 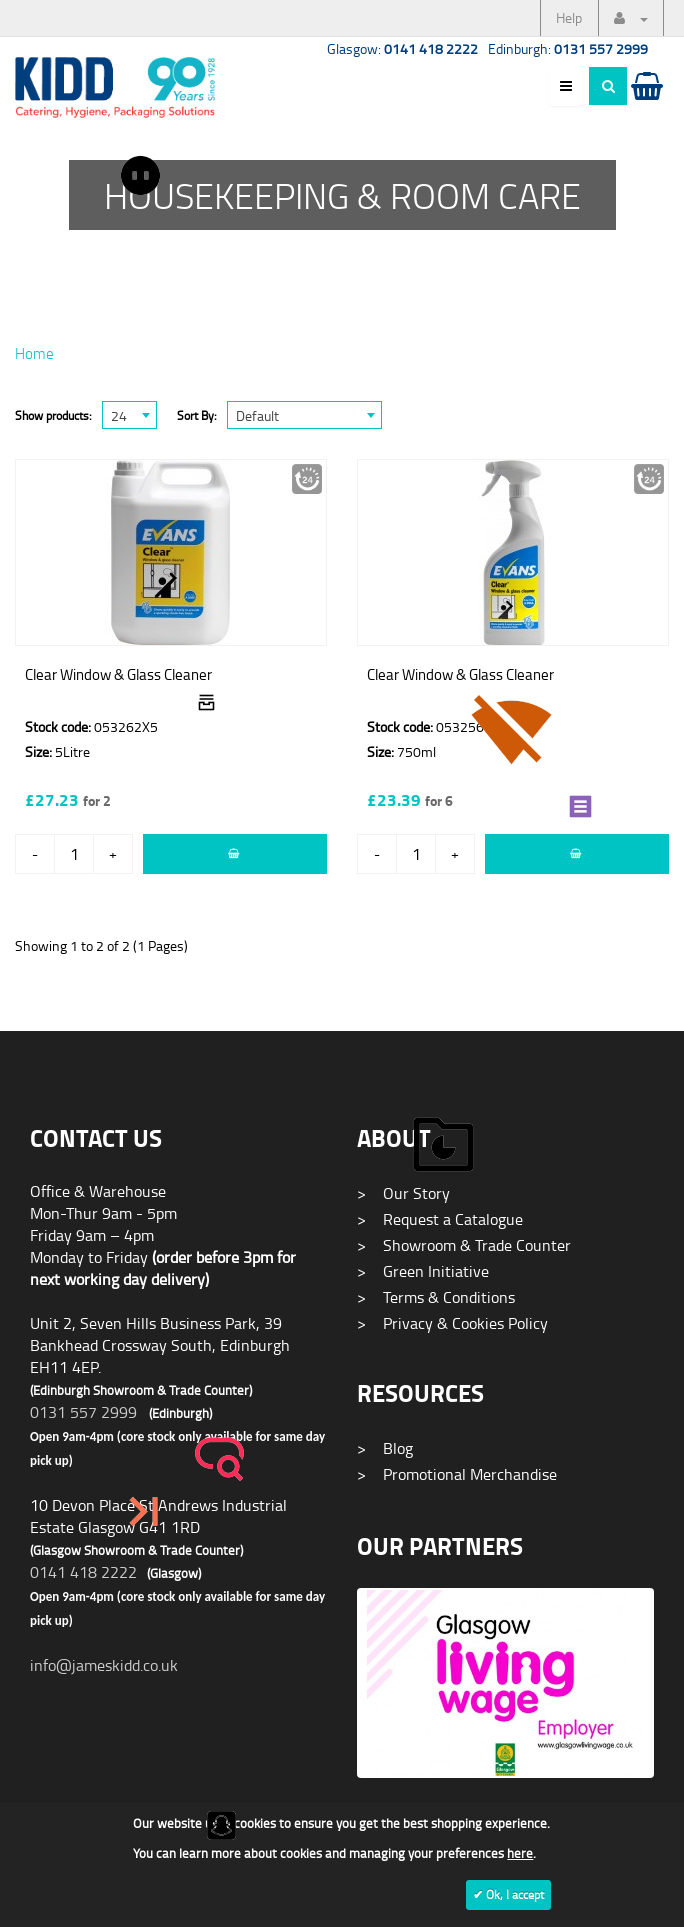 I want to click on electrical outlet or power source indicator, so click(x=140, y=175).